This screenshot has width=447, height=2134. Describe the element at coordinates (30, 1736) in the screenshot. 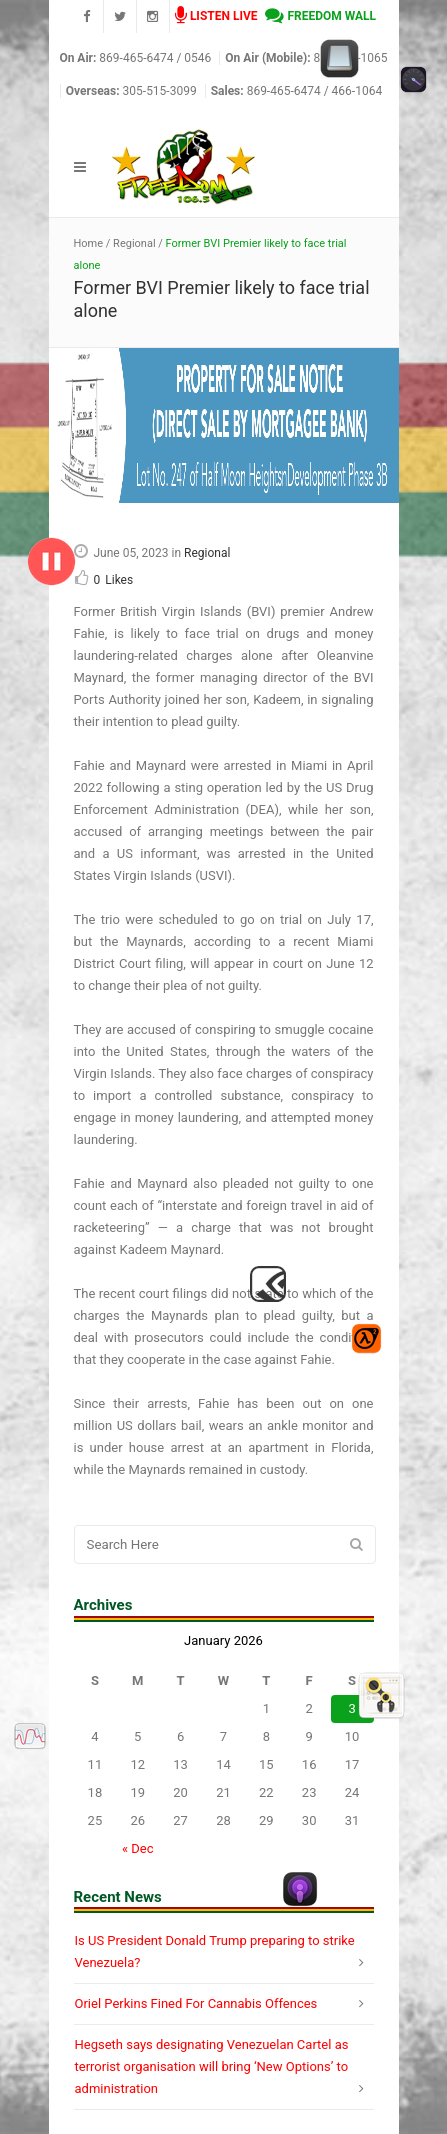

I see `open power statistics application` at that location.